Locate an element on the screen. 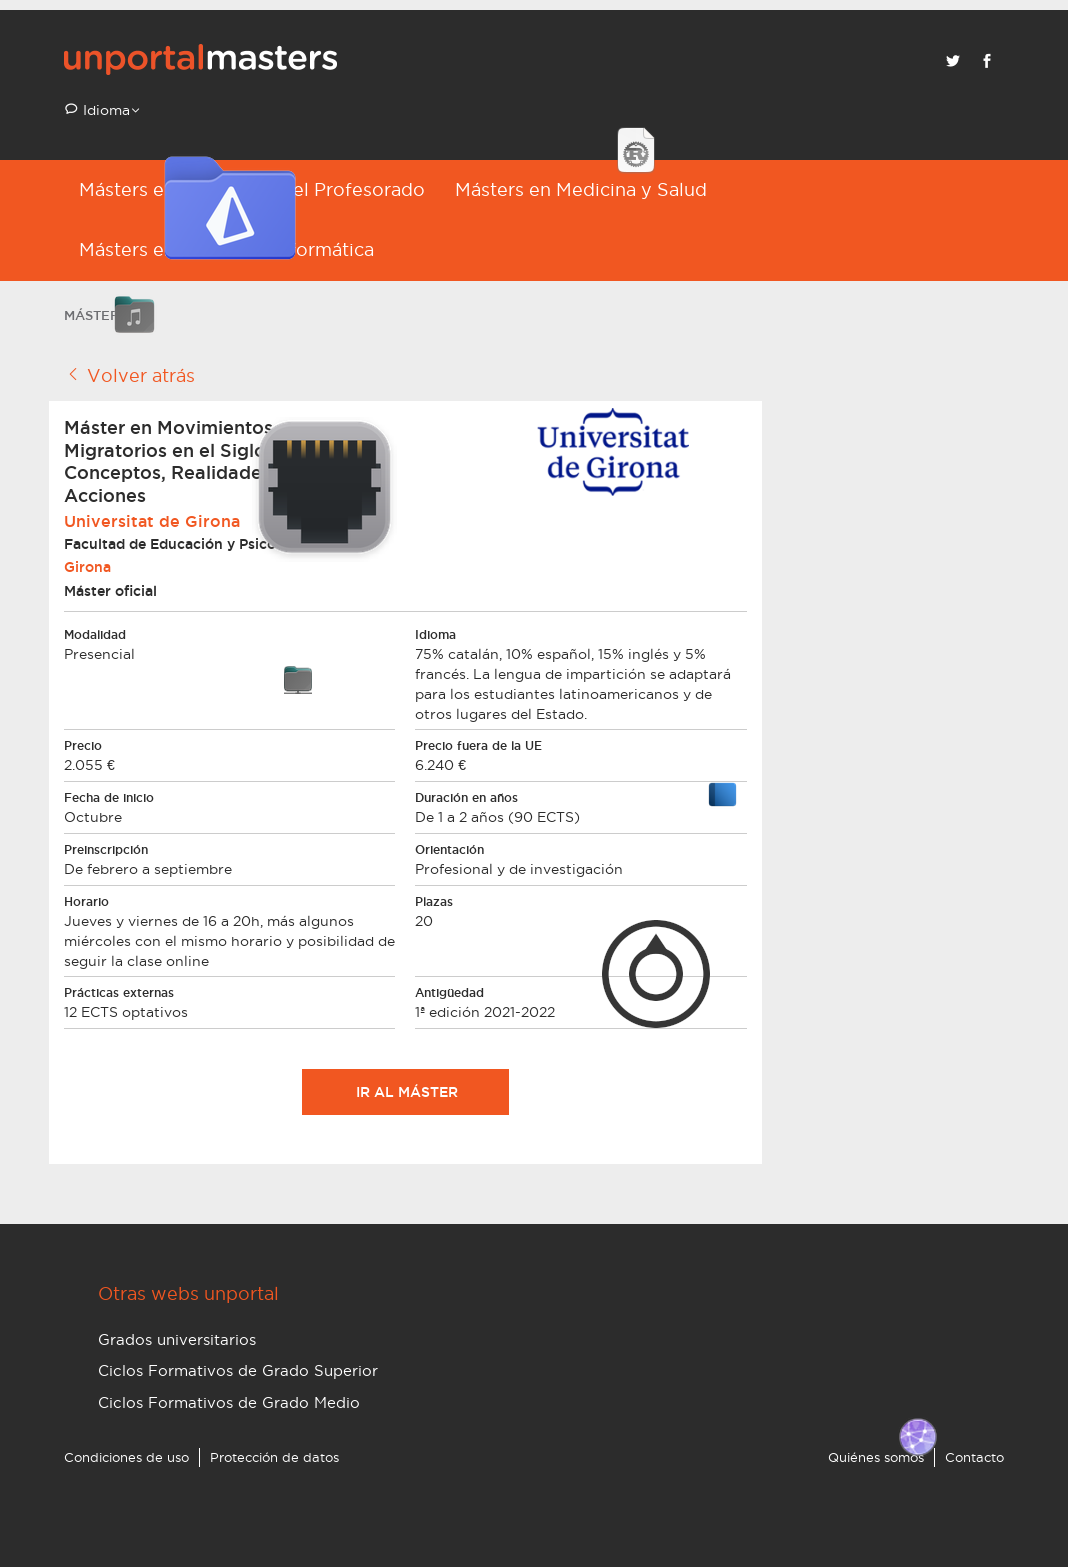 Image resolution: width=1068 pixels, height=1567 pixels. open internet browser or web applications is located at coordinates (918, 1437).